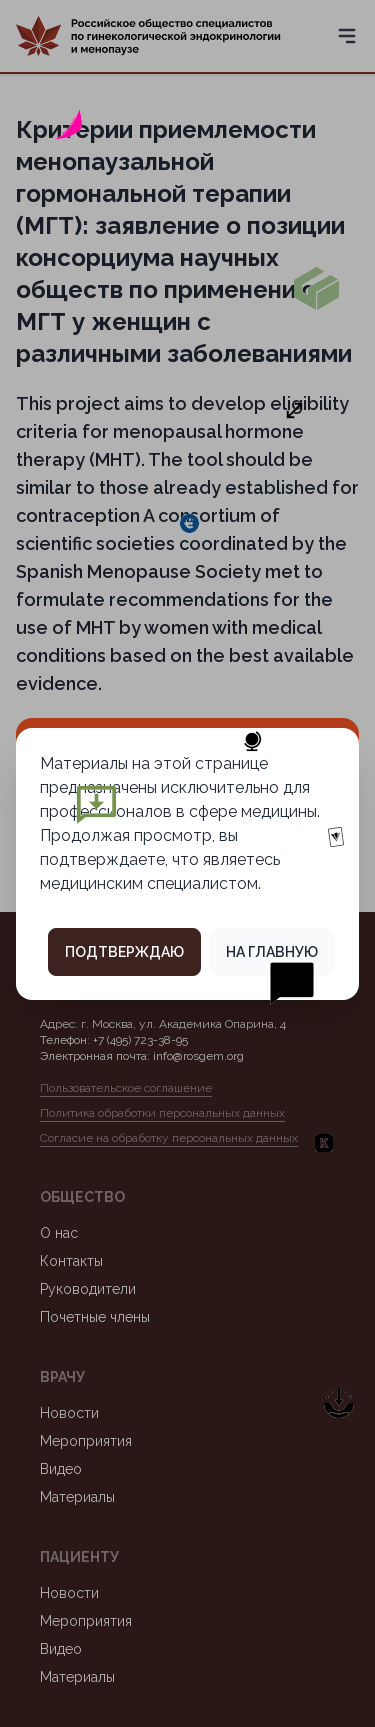 This screenshot has width=375, height=1727. What do you see at coordinates (324, 1143) in the screenshot?
I see `keystone CMS logo` at bounding box center [324, 1143].